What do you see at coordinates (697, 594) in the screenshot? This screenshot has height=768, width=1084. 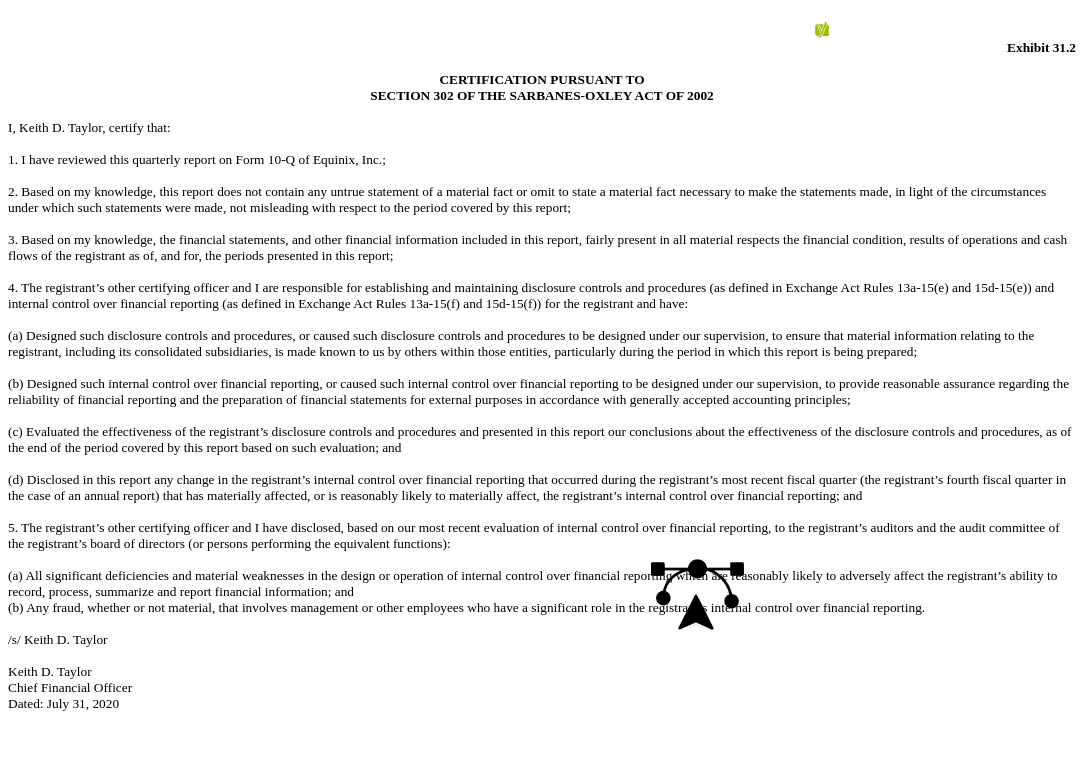 I see `SVGtrace logo` at bounding box center [697, 594].